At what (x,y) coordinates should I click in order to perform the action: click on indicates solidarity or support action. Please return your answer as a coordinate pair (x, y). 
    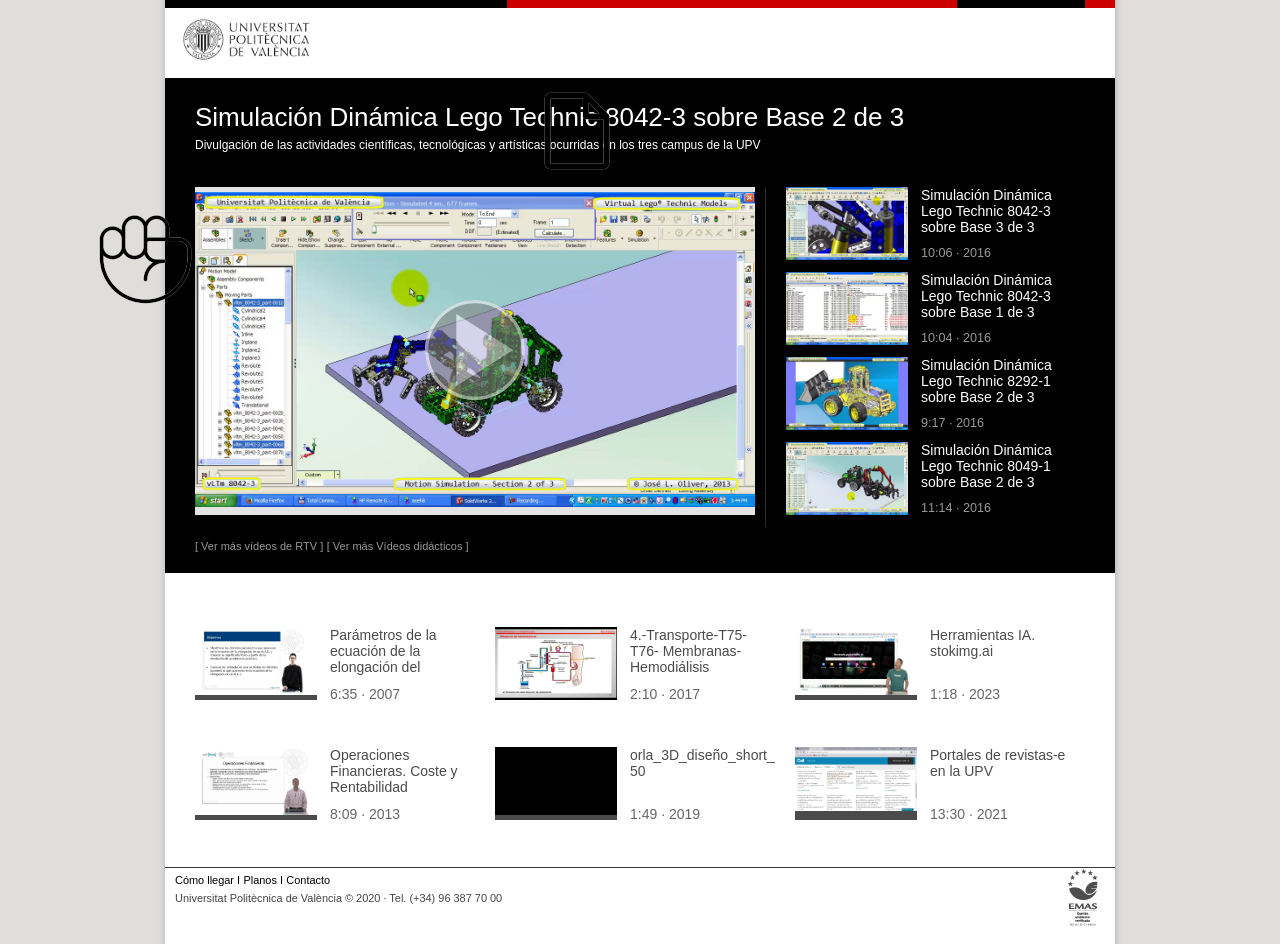
    Looking at the image, I should click on (145, 257).